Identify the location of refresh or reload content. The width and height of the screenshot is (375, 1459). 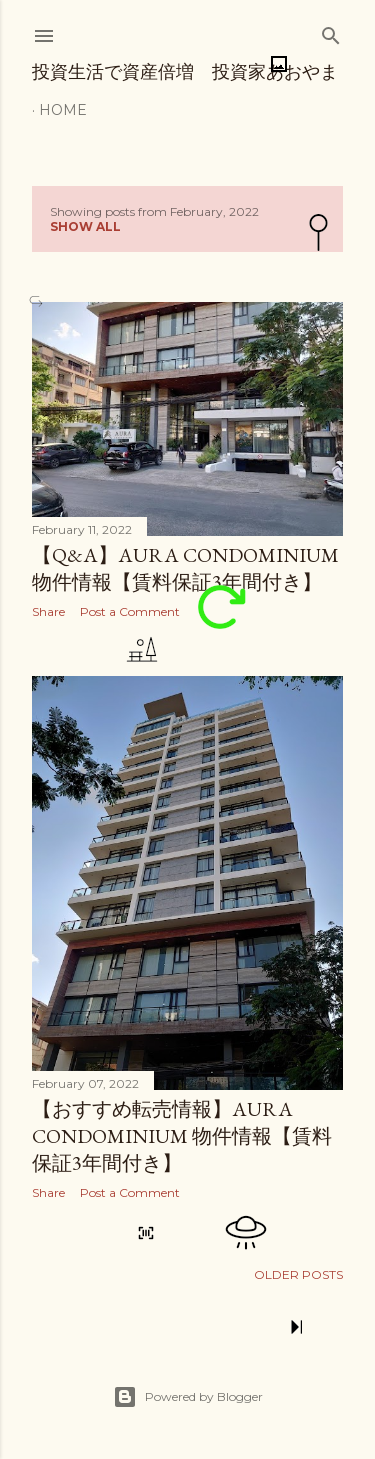
(220, 607).